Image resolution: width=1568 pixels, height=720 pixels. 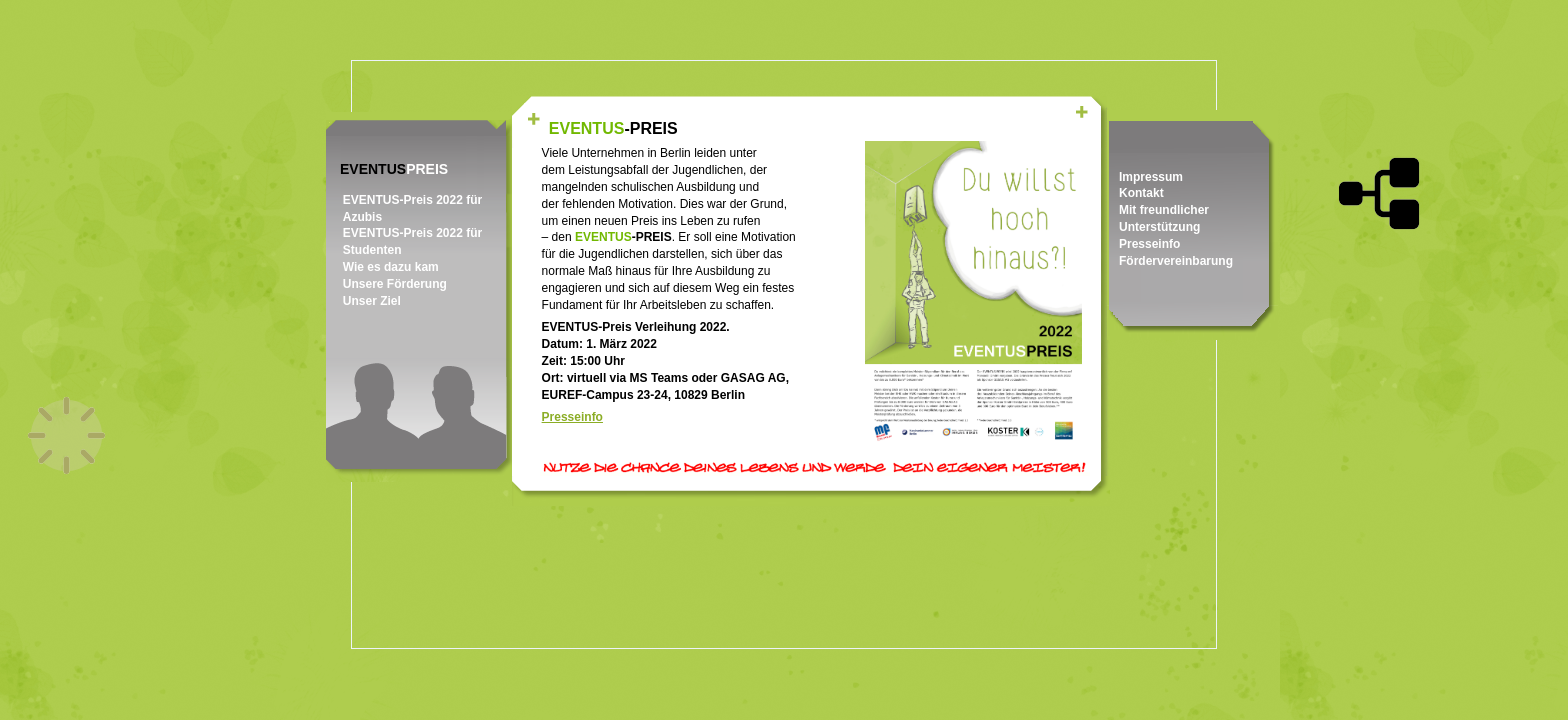 I want to click on view hierarchical organization or folder structure, so click(x=1383, y=193).